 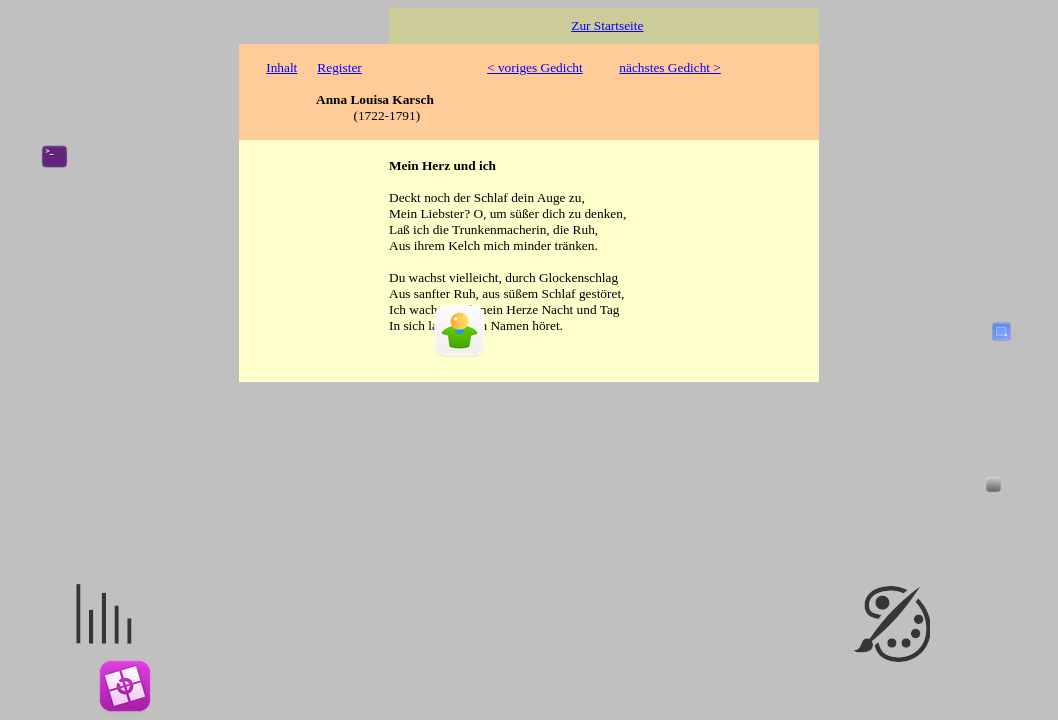 I want to click on adjust audio equalizer settings, so click(x=106, y=614).